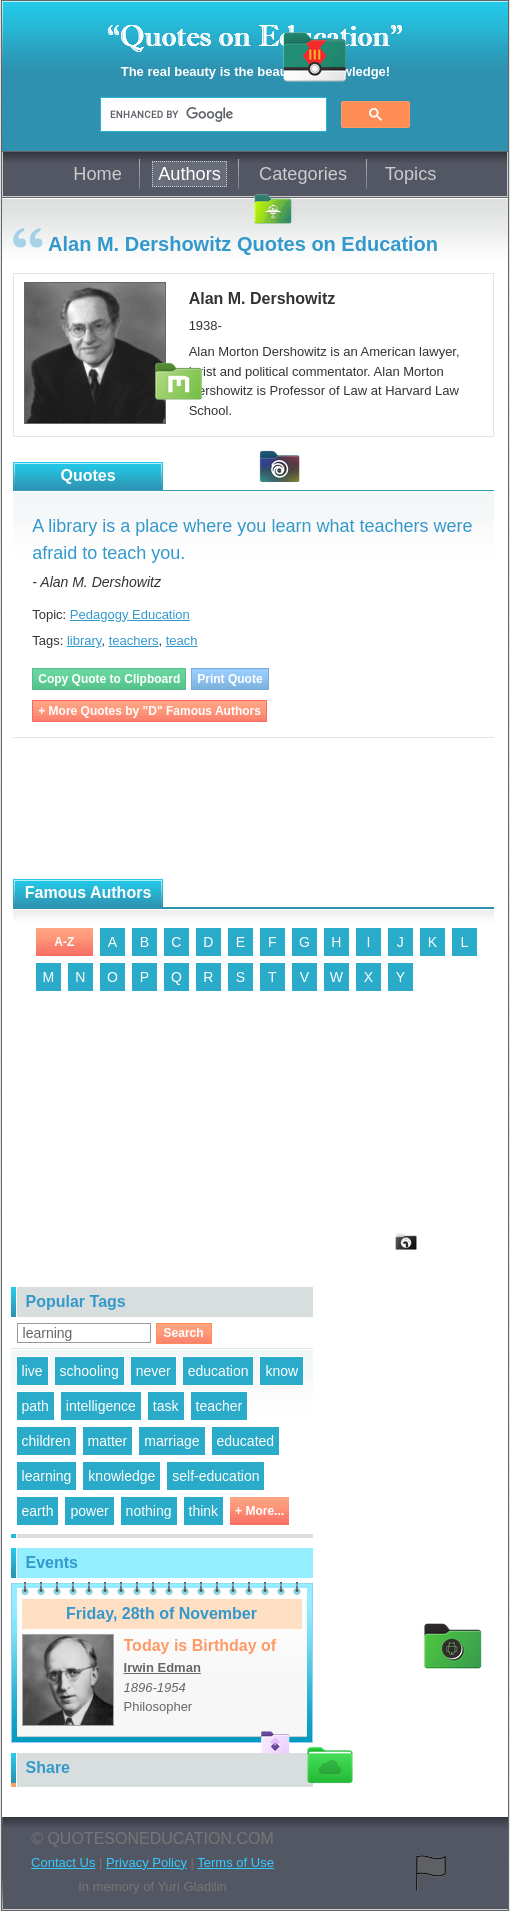 Image resolution: width=510 pixels, height=1911 pixels. I want to click on open quixel mixer project files folder, so click(178, 382).